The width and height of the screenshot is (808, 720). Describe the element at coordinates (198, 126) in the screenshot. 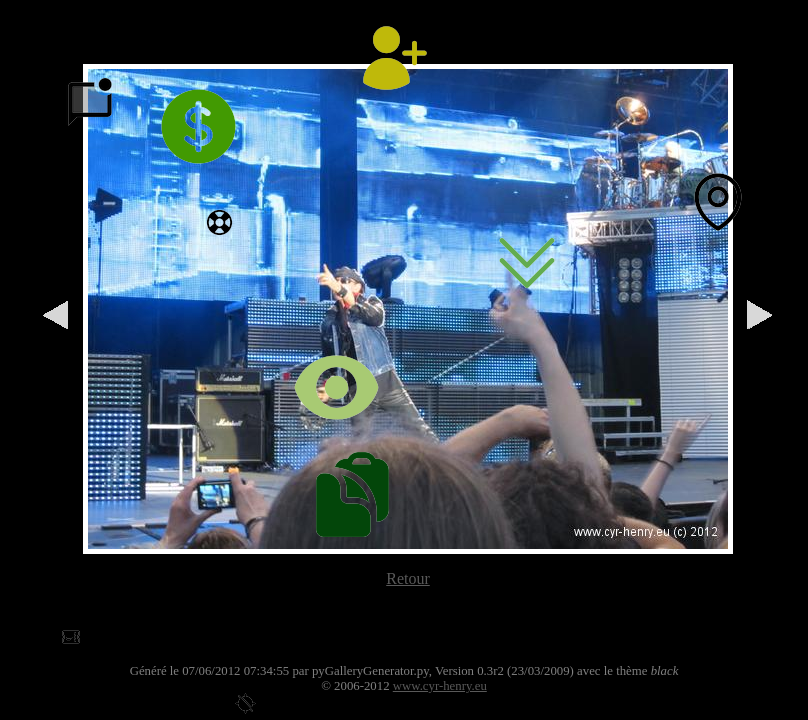

I see `view account balance or financial information` at that location.